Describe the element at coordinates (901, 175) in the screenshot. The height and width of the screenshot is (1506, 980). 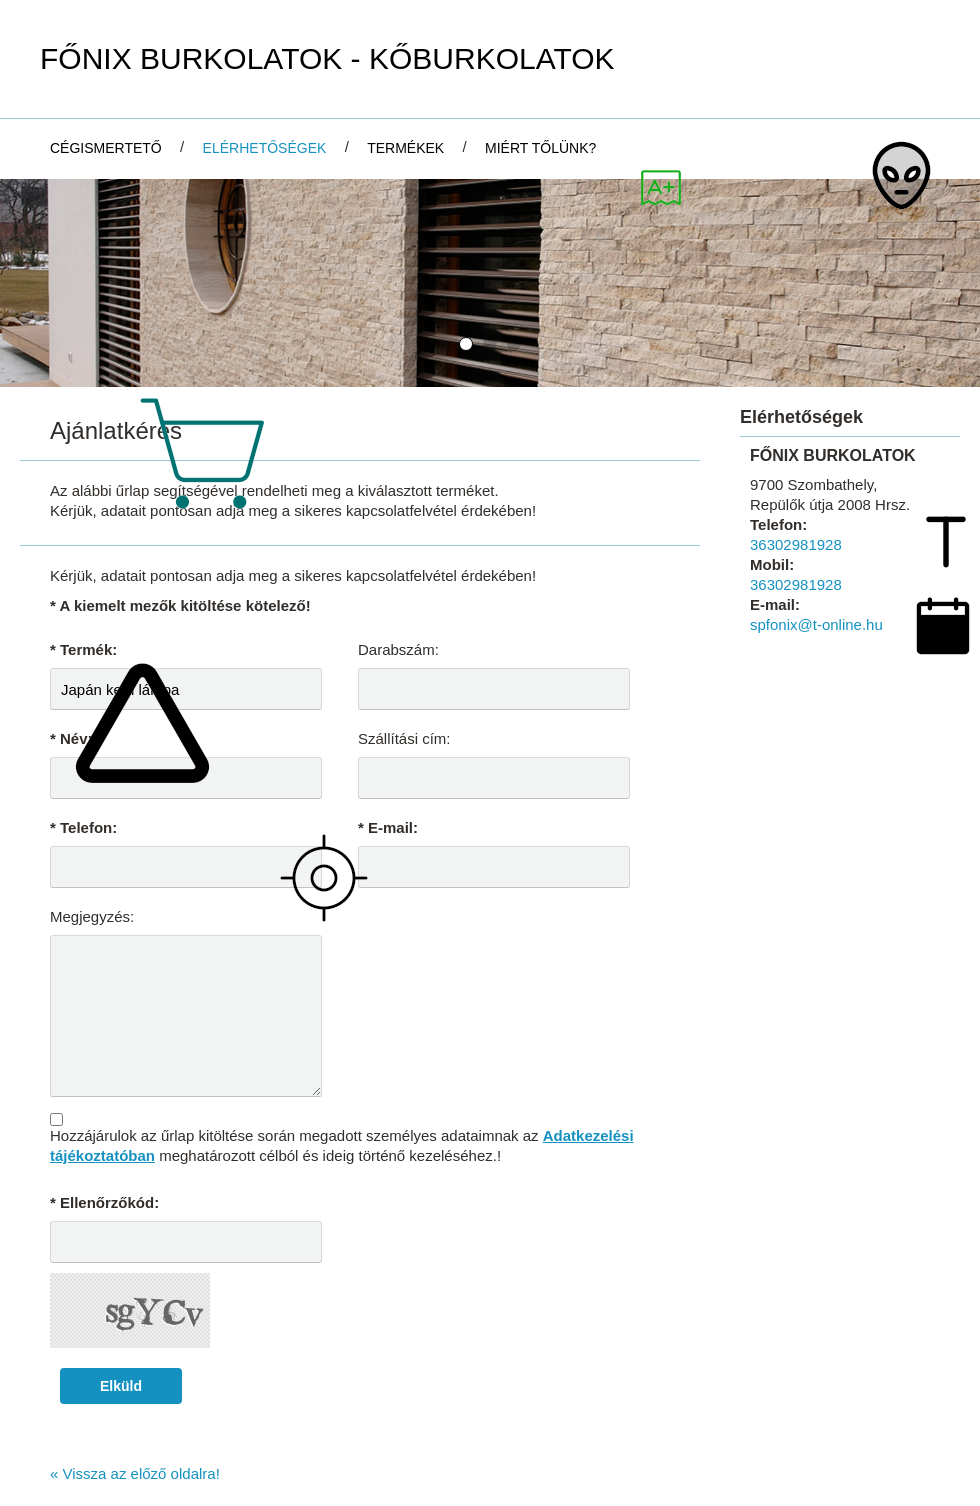
I see `indicates sci-fi or extraterrestrial content` at that location.